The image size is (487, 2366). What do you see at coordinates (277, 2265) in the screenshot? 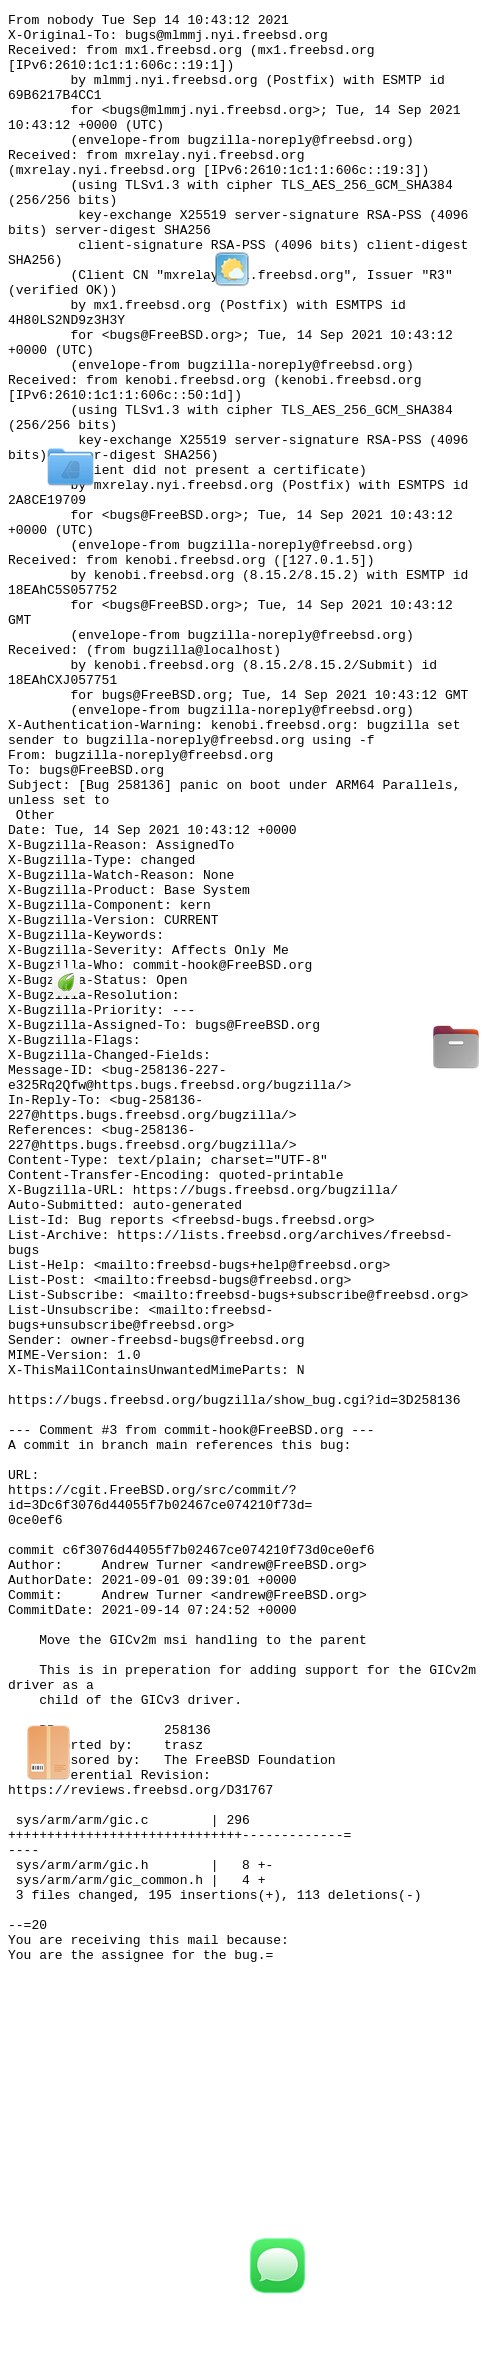
I see `open polari IRC chat application` at bounding box center [277, 2265].